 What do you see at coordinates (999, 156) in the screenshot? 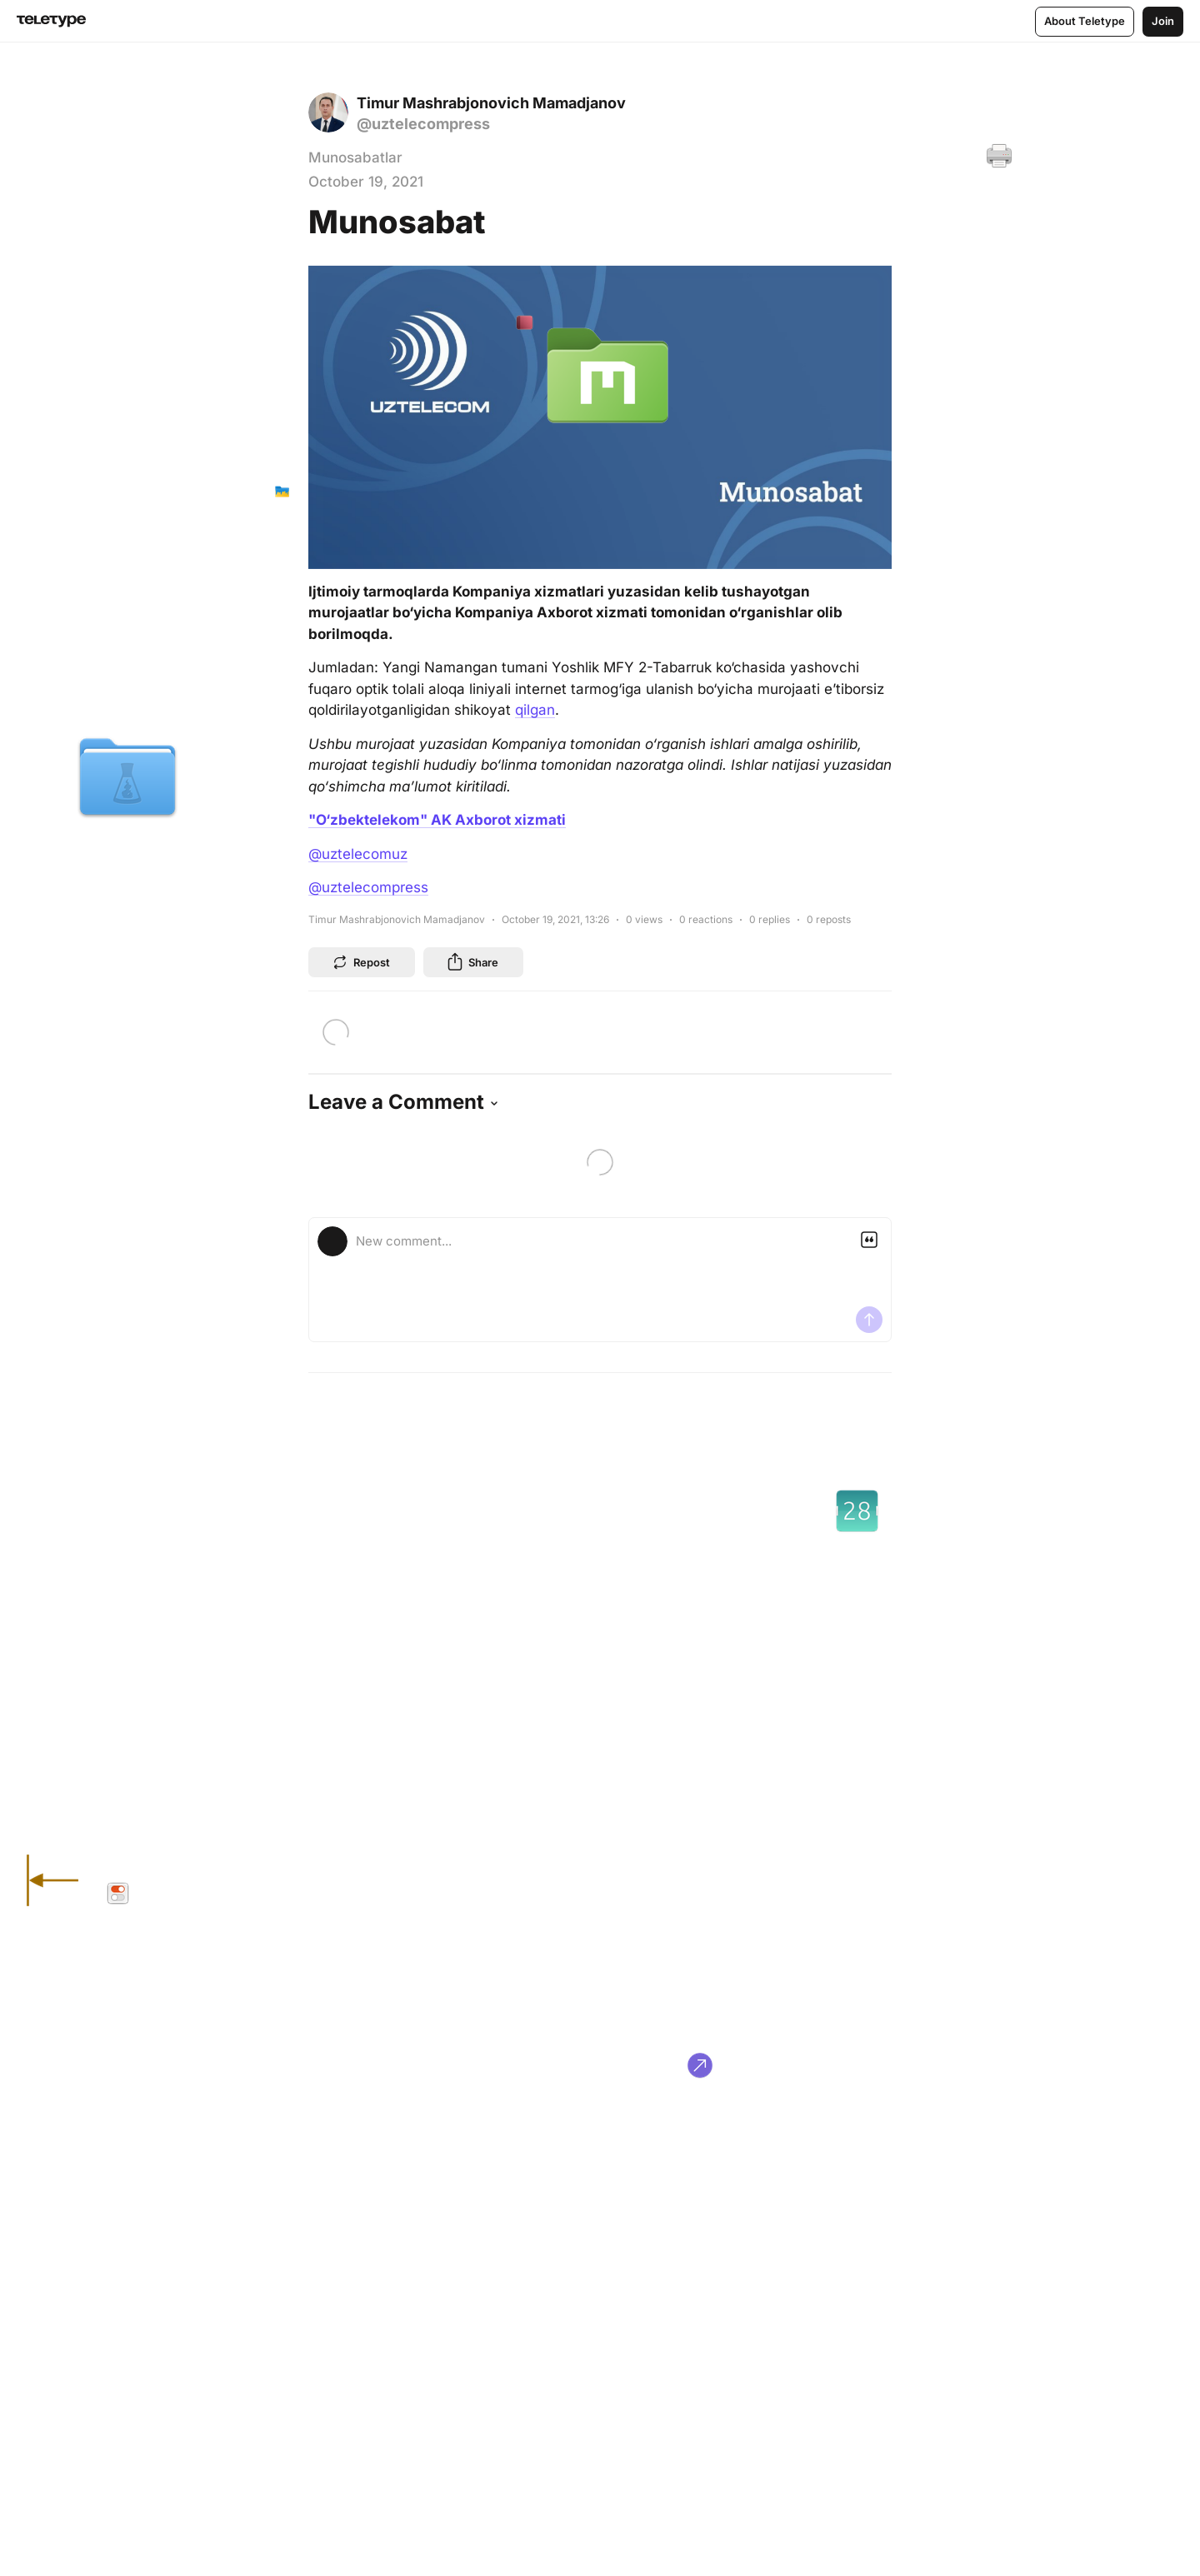
I see `print the current document` at bounding box center [999, 156].